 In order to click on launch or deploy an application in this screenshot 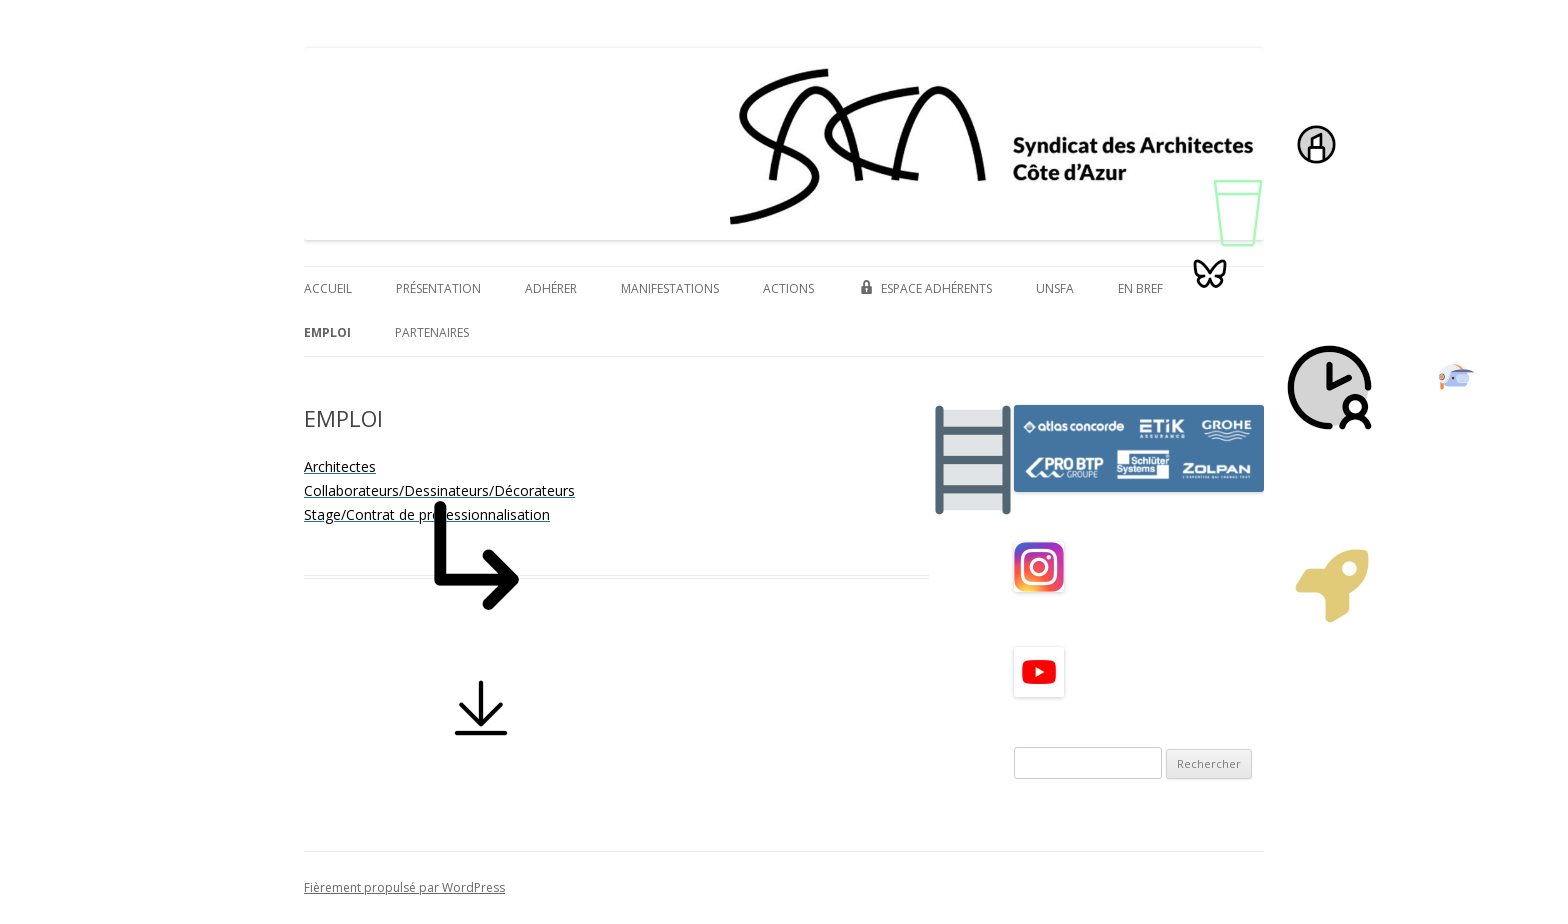, I will do `click(1335, 583)`.